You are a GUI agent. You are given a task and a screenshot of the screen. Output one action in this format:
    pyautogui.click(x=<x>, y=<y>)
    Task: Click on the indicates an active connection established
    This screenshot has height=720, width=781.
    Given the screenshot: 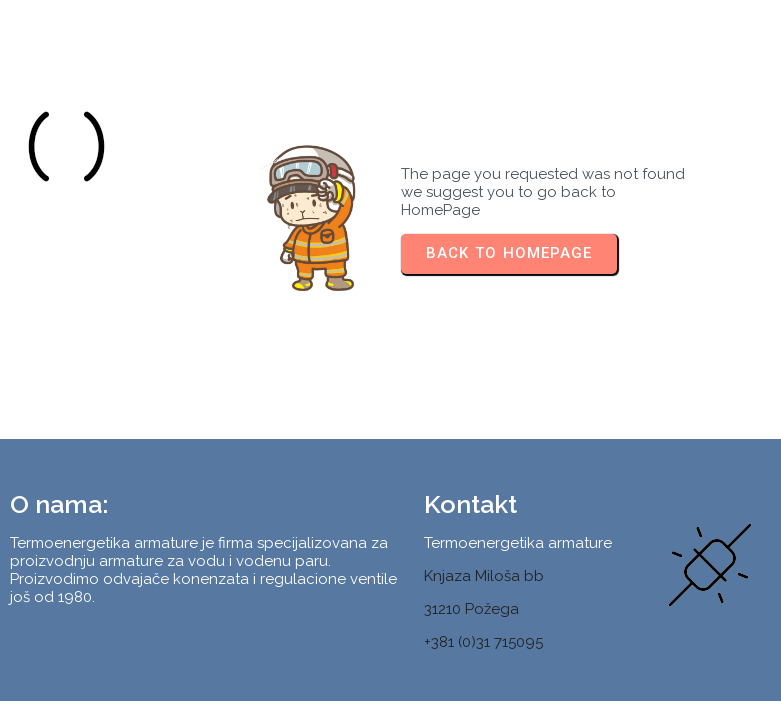 What is the action you would take?
    pyautogui.click(x=710, y=565)
    